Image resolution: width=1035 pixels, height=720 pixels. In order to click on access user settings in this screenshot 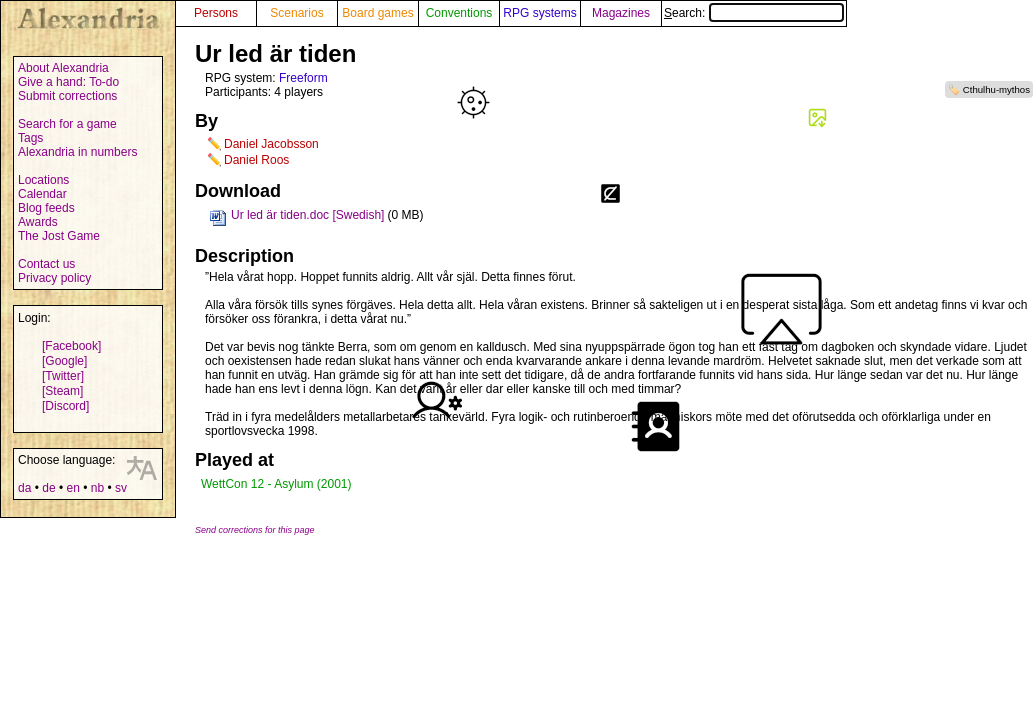, I will do `click(435, 401)`.